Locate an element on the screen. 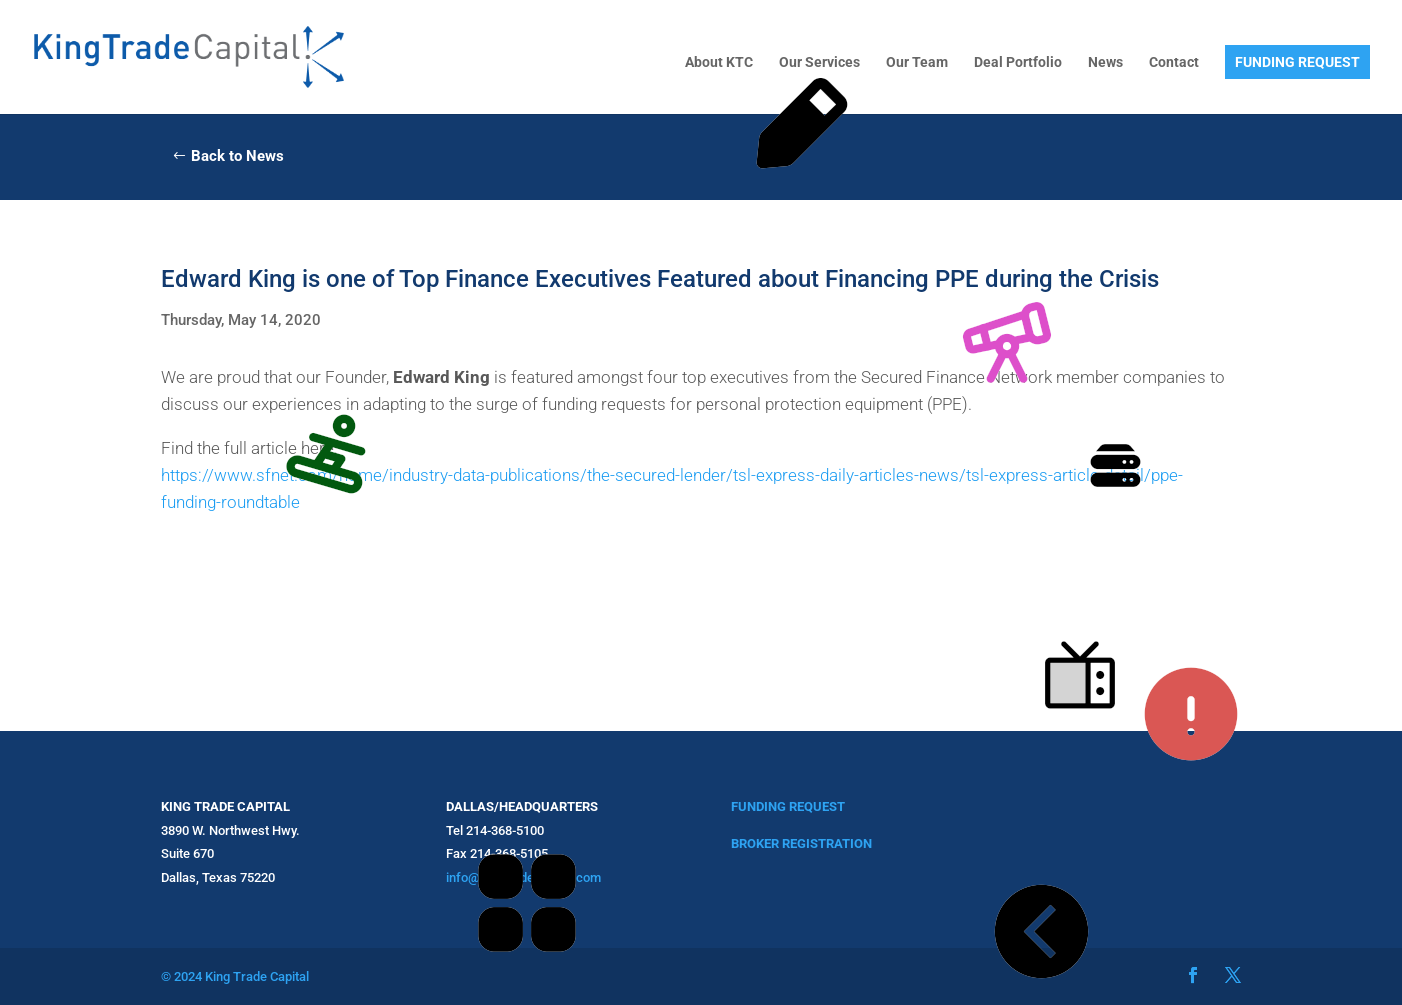 The height and width of the screenshot is (1005, 1402). edit or modify content is located at coordinates (802, 123).